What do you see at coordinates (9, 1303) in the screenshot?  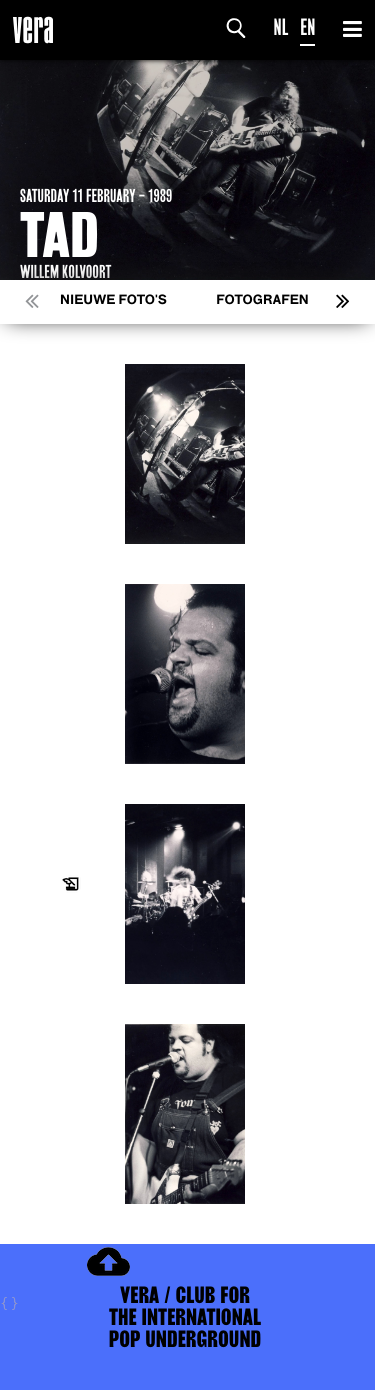 I see `access code or developer settings` at bounding box center [9, 1303].